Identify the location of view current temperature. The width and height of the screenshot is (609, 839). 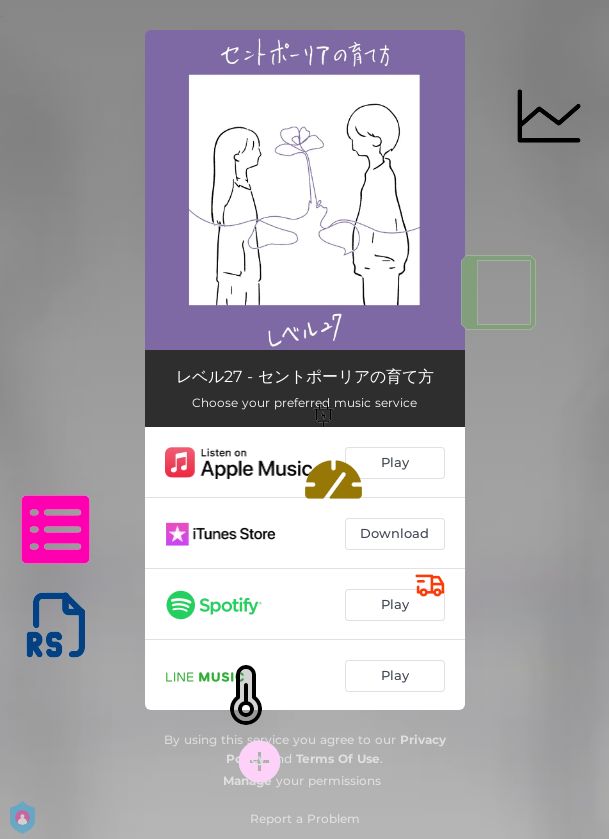
(246, 695).